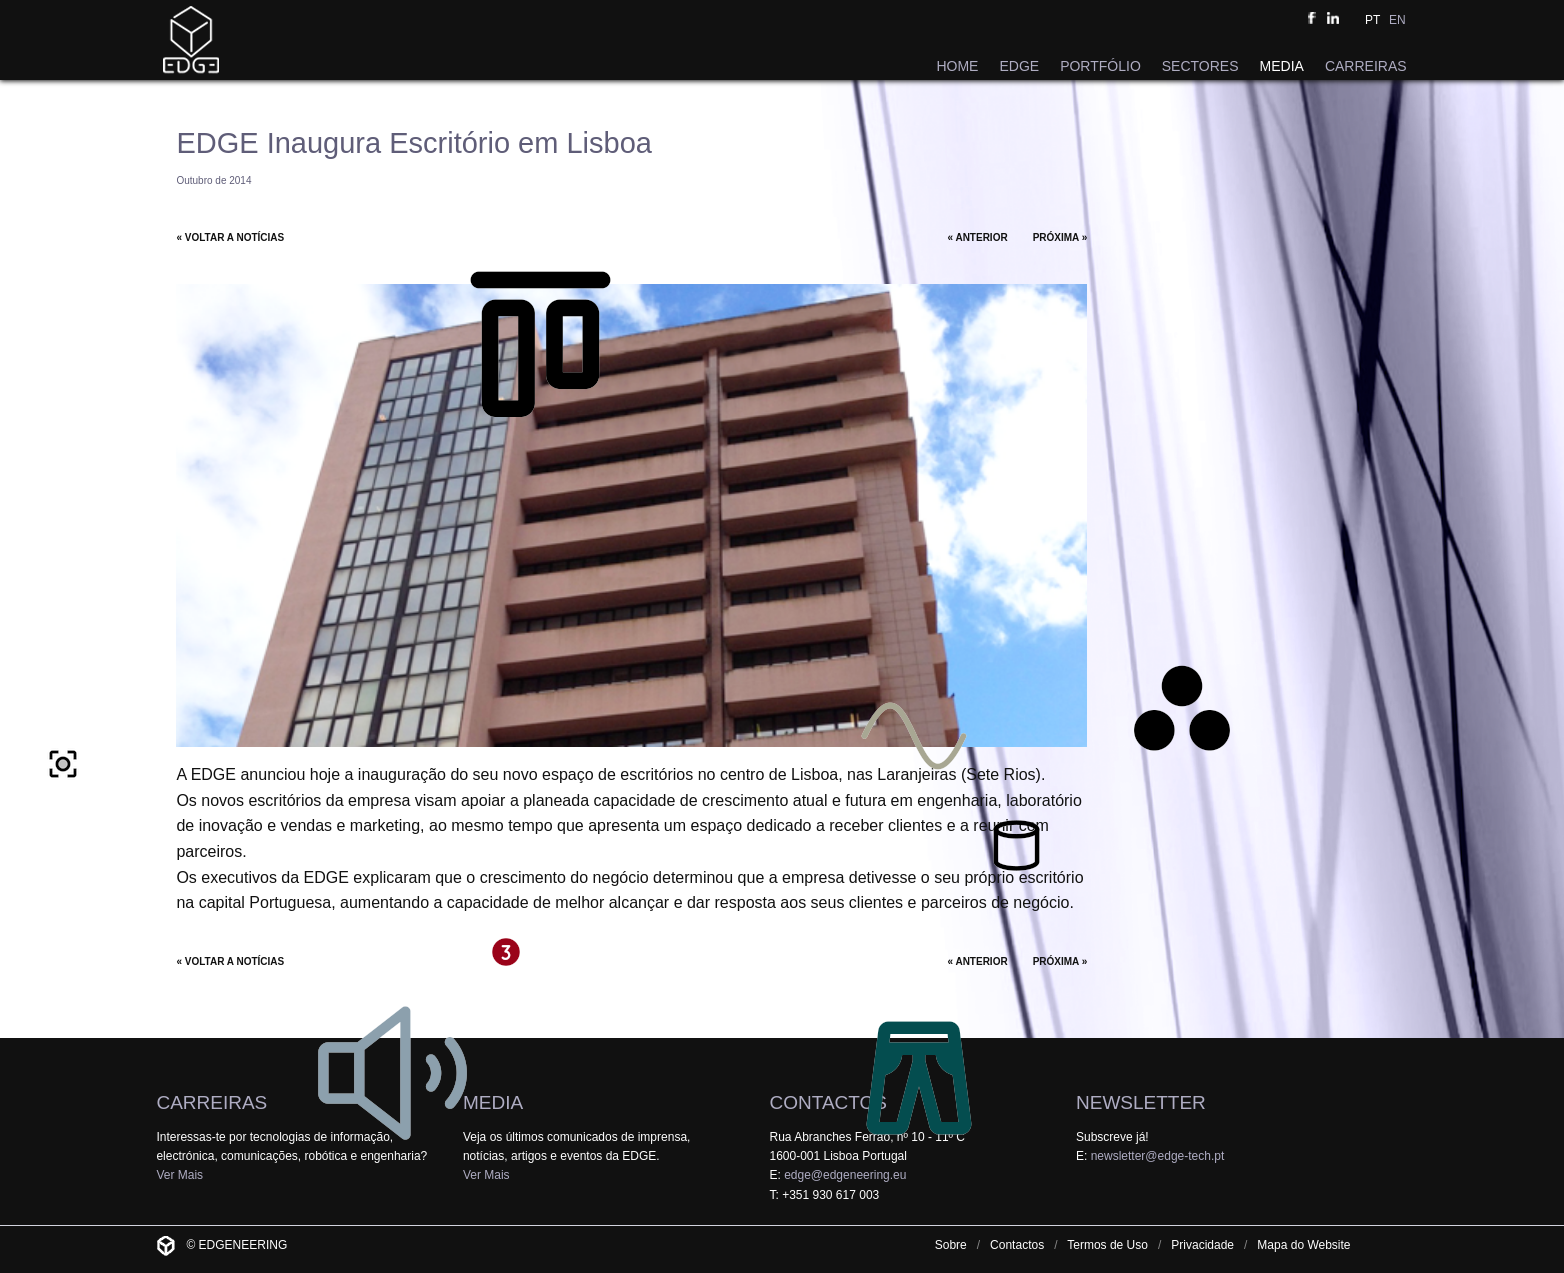 Image resolution: width=1564 pixels, height=1273 pixels. I want to click on view grouped items or collections, so click(1182, 710).